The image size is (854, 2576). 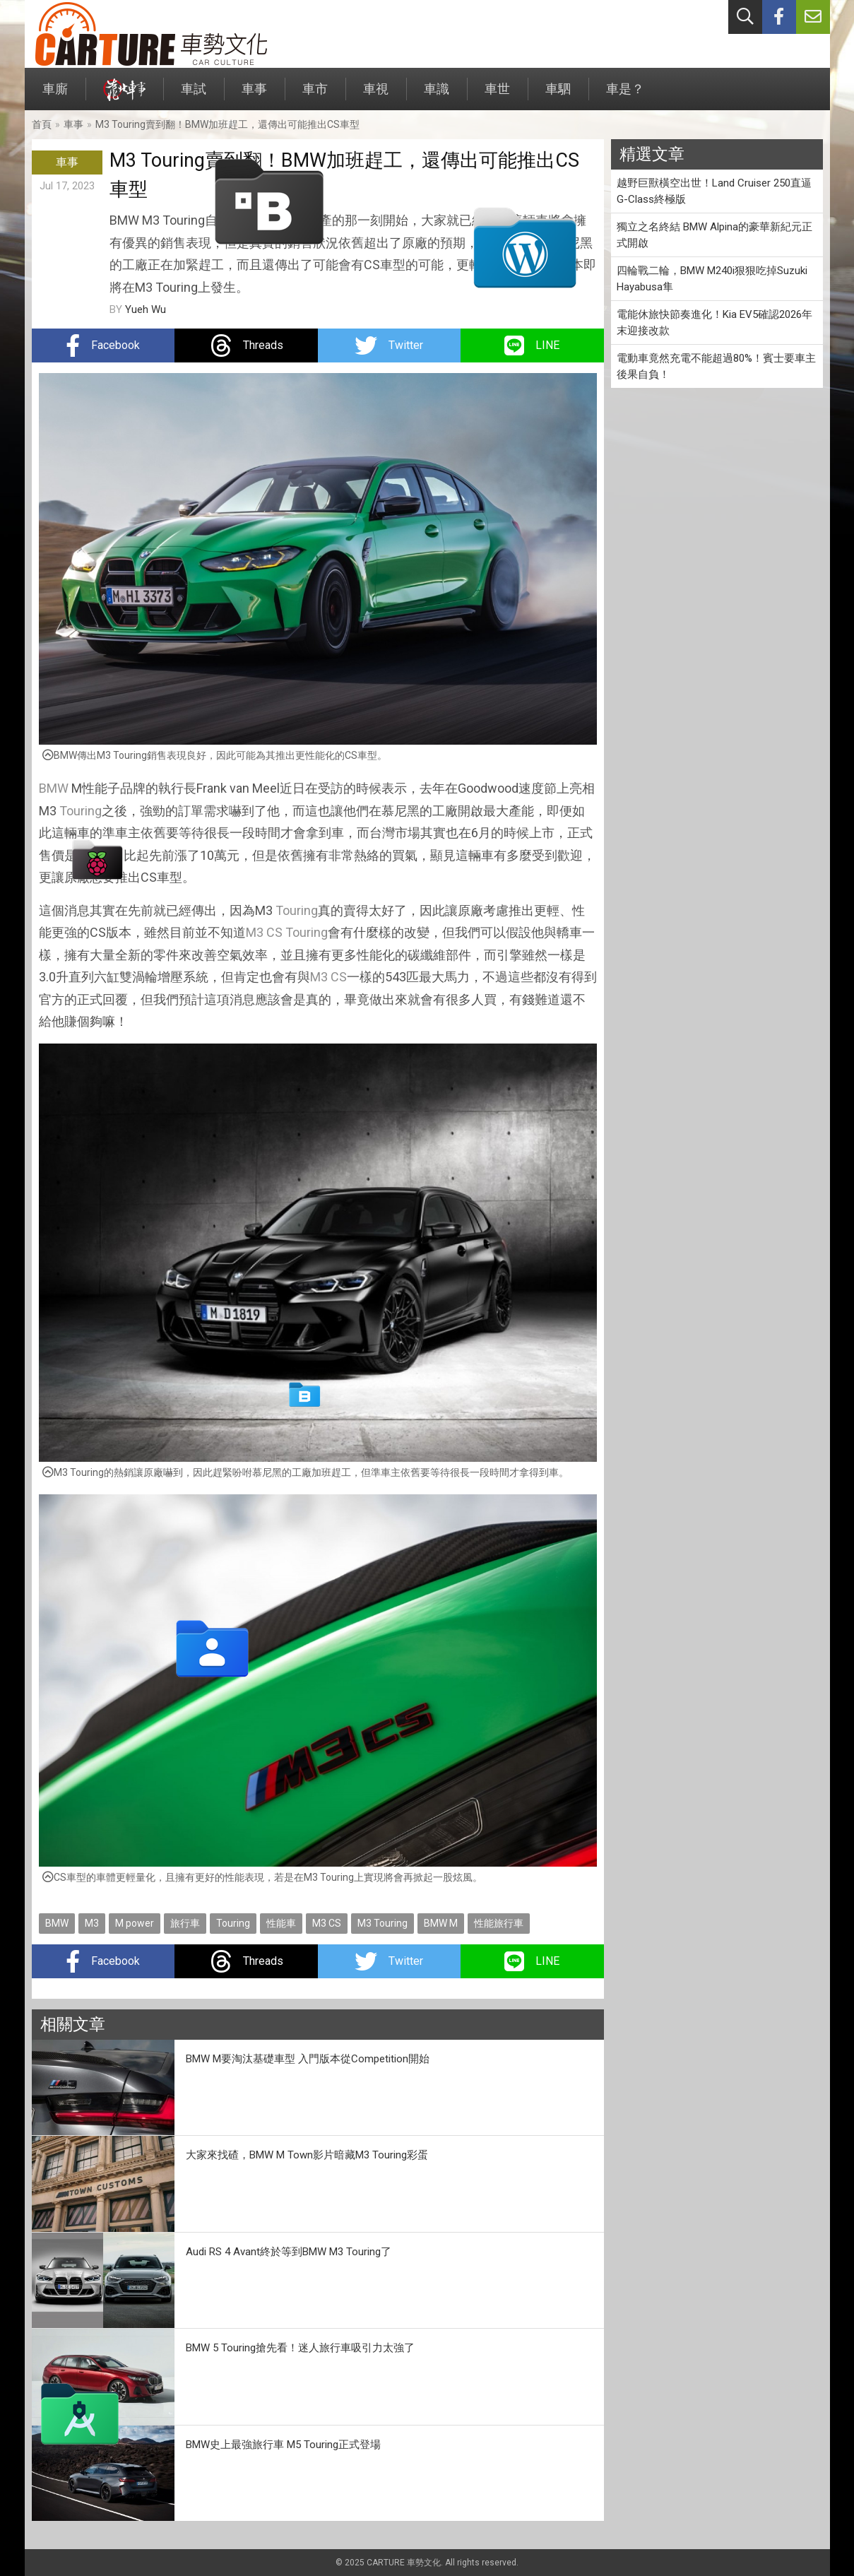 I want to click on open quixel bridge assets folder, so click(x=304, y=1395).